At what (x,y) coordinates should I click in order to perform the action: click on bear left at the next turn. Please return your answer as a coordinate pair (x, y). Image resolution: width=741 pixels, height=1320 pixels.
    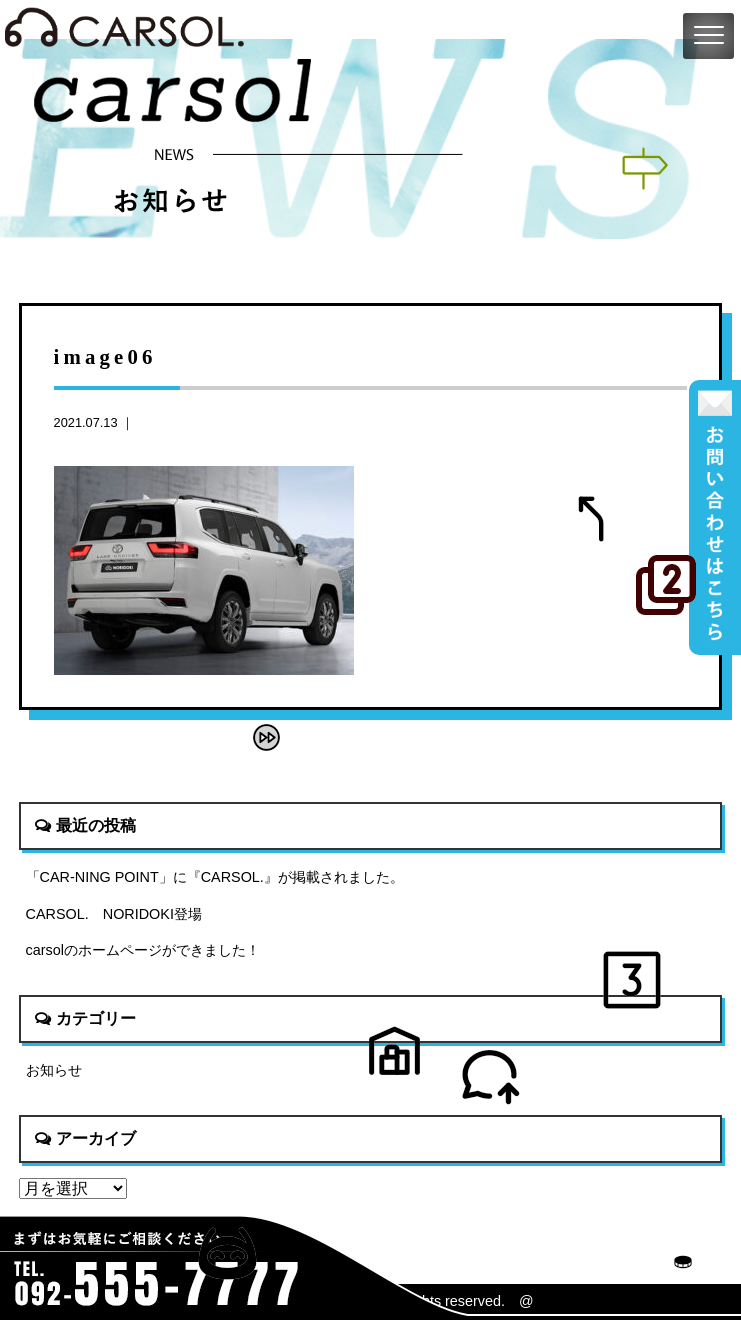
    Looking at the image, I should click on (590, 519).